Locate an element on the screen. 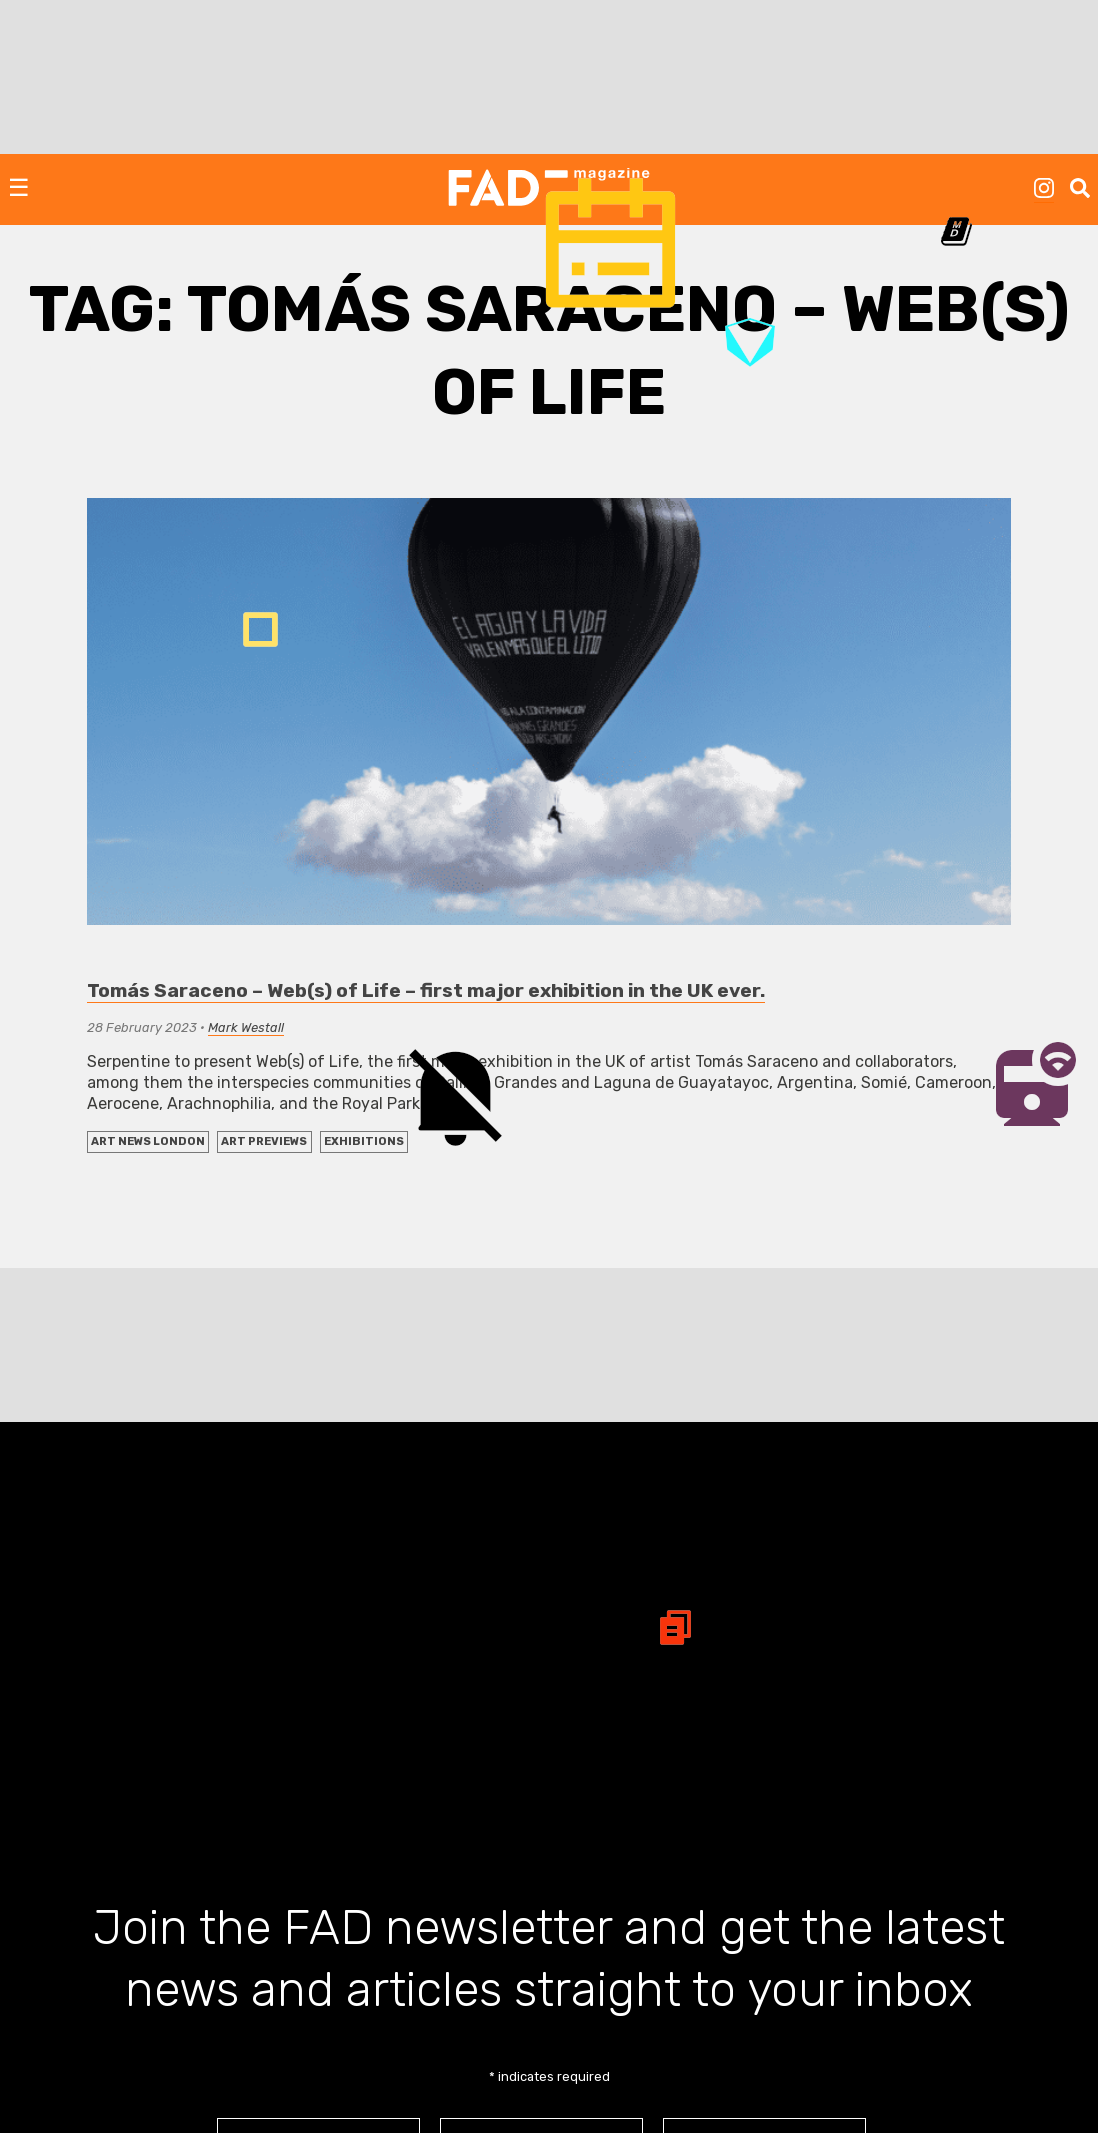 This screenshot has width=1098, height=2133. copy file to clipboard is located at coordinates (675, 1627).